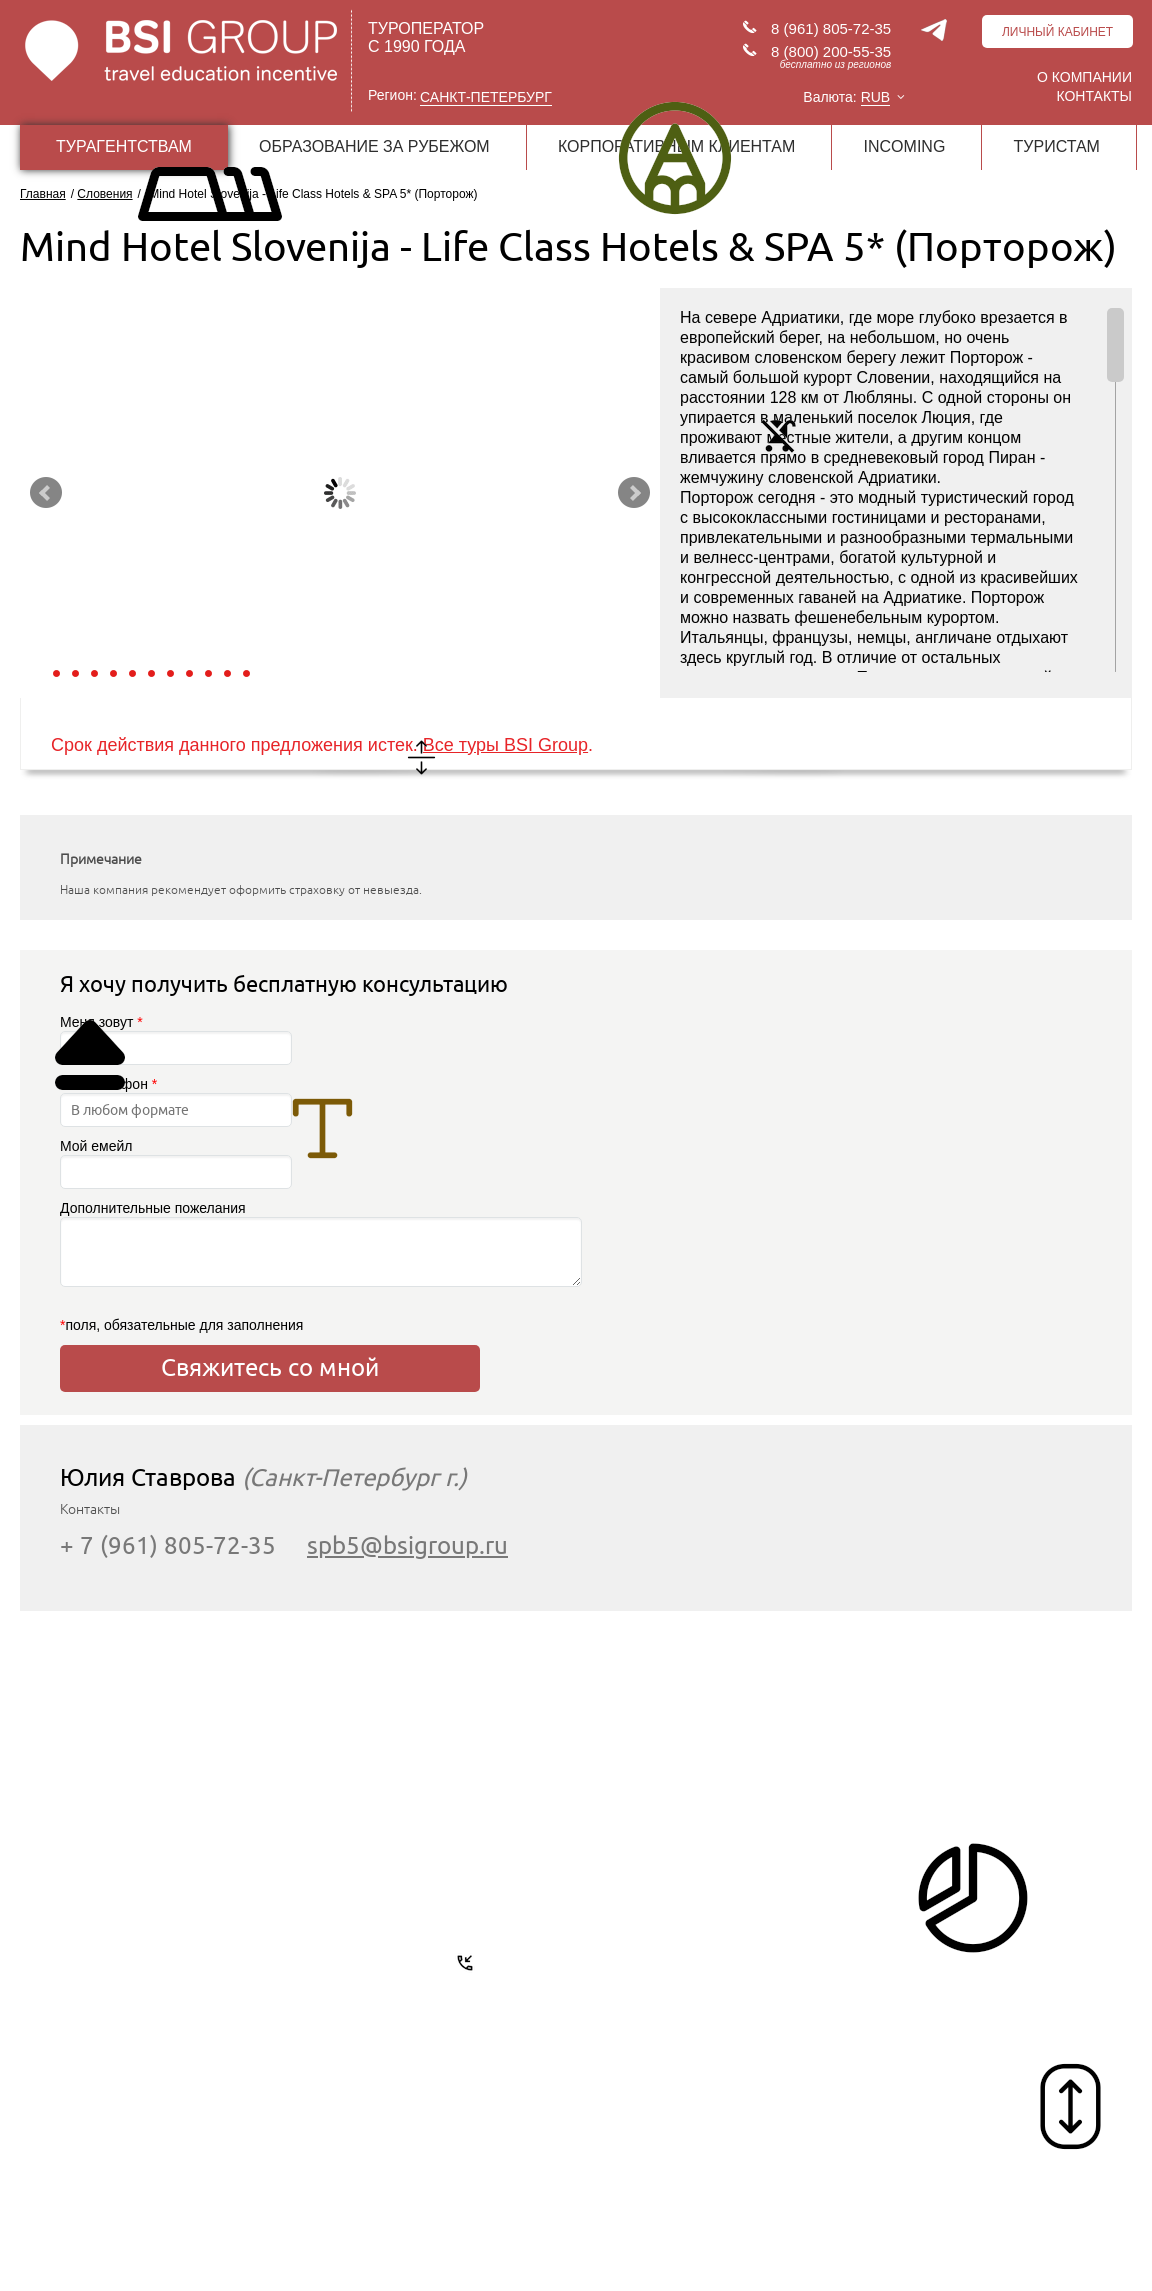 The image size is (1152, 2291). I want to click on indicates strollers are not permitted in this area, so click(779, 435).